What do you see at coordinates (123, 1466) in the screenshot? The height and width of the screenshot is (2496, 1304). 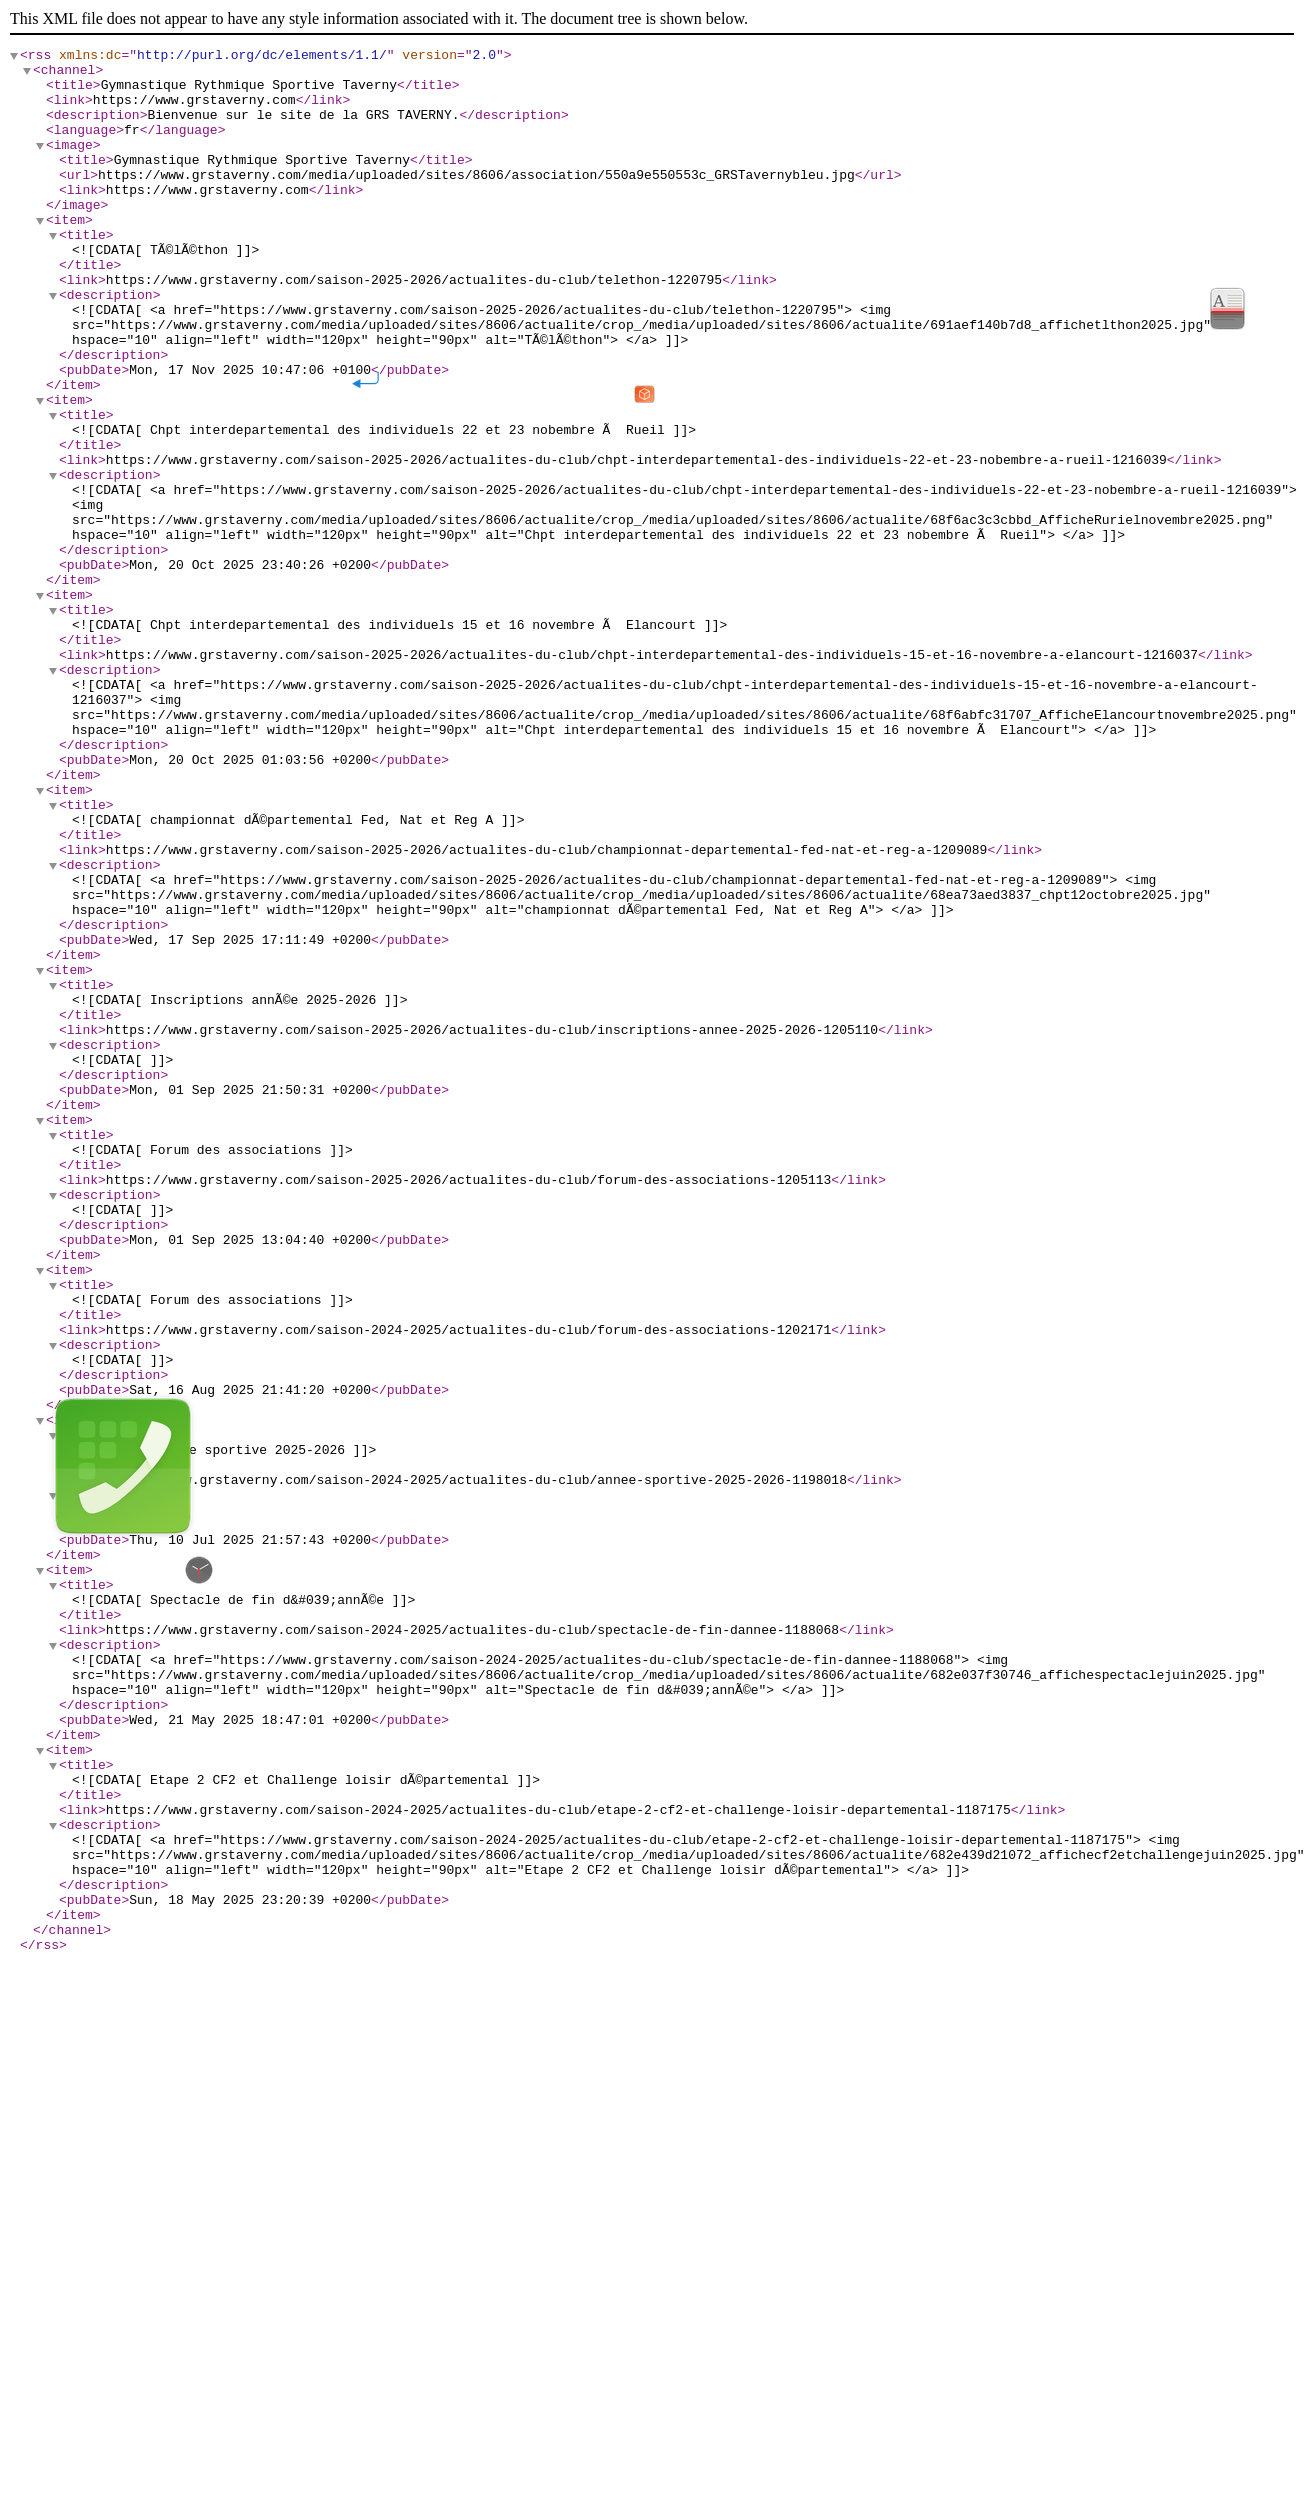 I see `open the phone or calls app` at bounding box center [123, 1466].